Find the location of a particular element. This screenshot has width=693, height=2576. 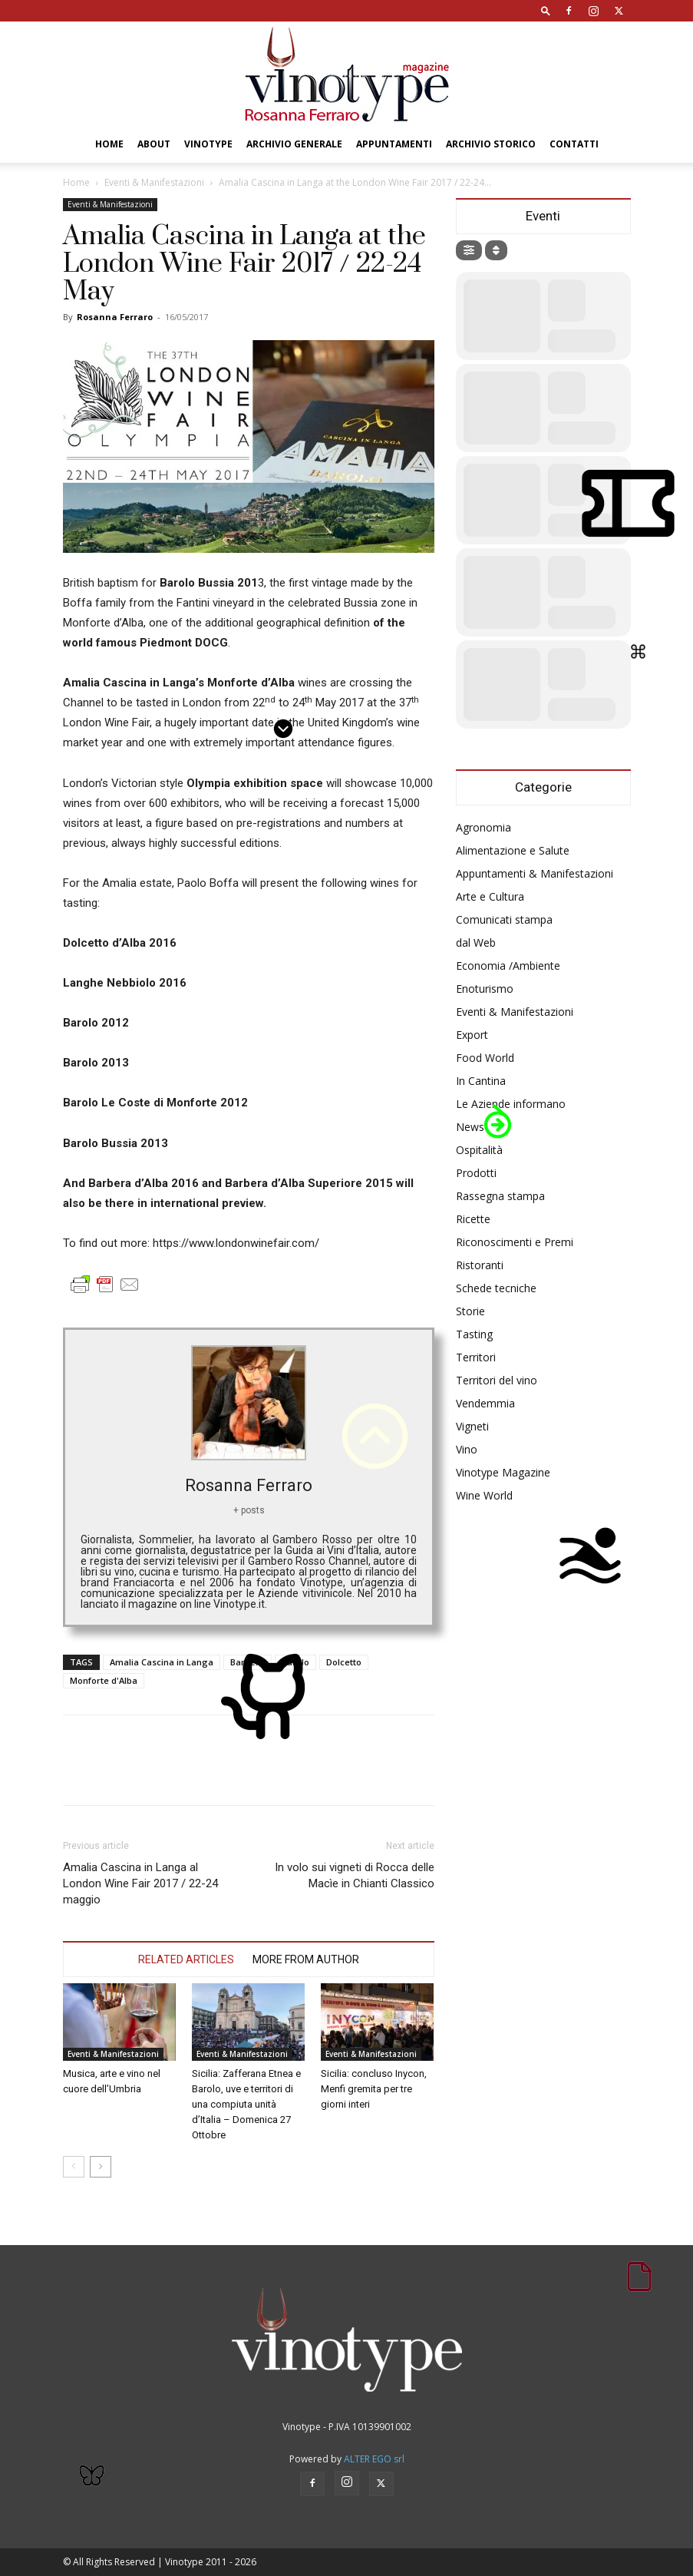

scroll up or return to top of page is located at coordinates (375, 1436).